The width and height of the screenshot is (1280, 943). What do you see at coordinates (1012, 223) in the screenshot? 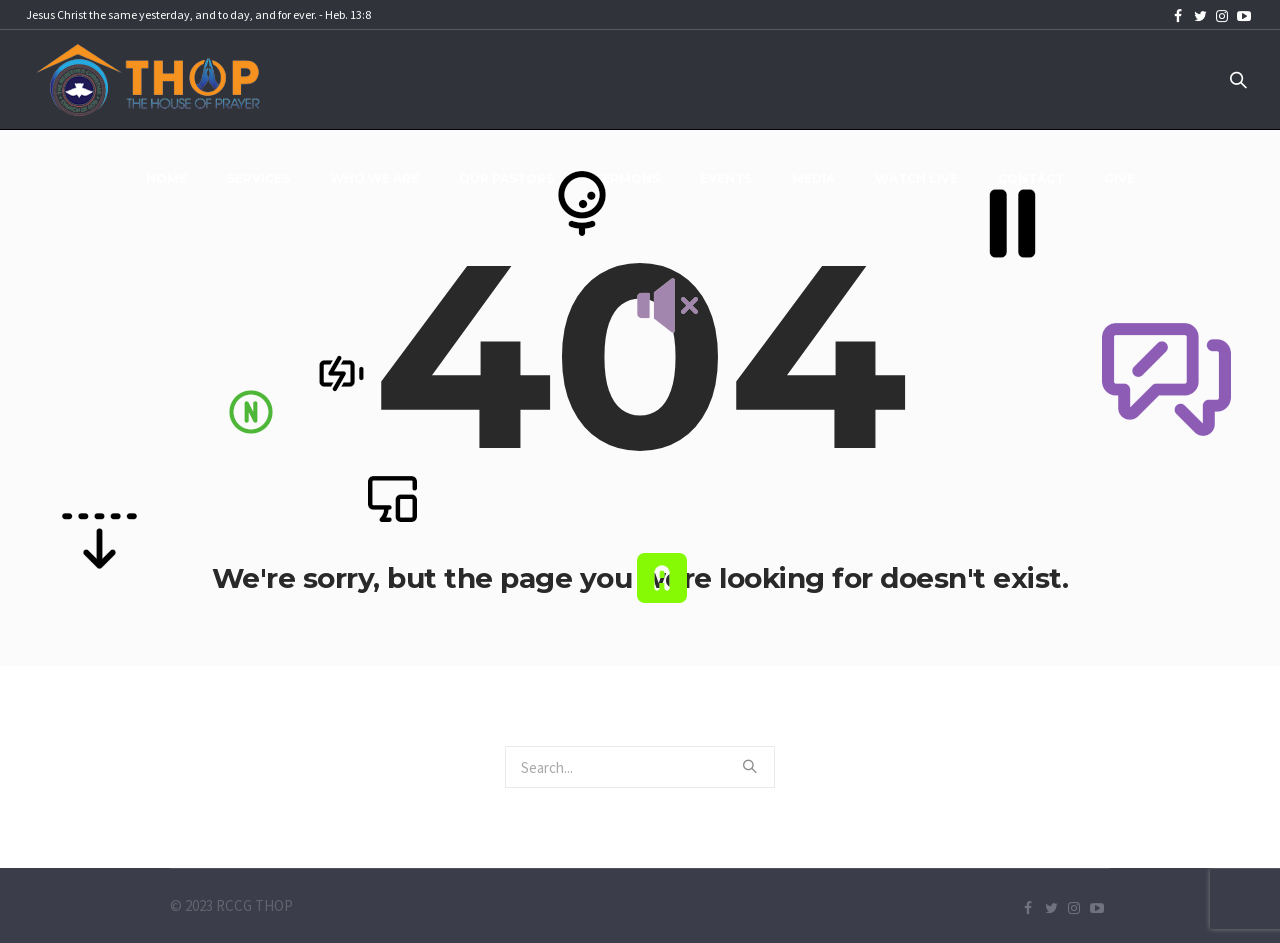
I see `pause media playback` at bounding box center [1012, 223].